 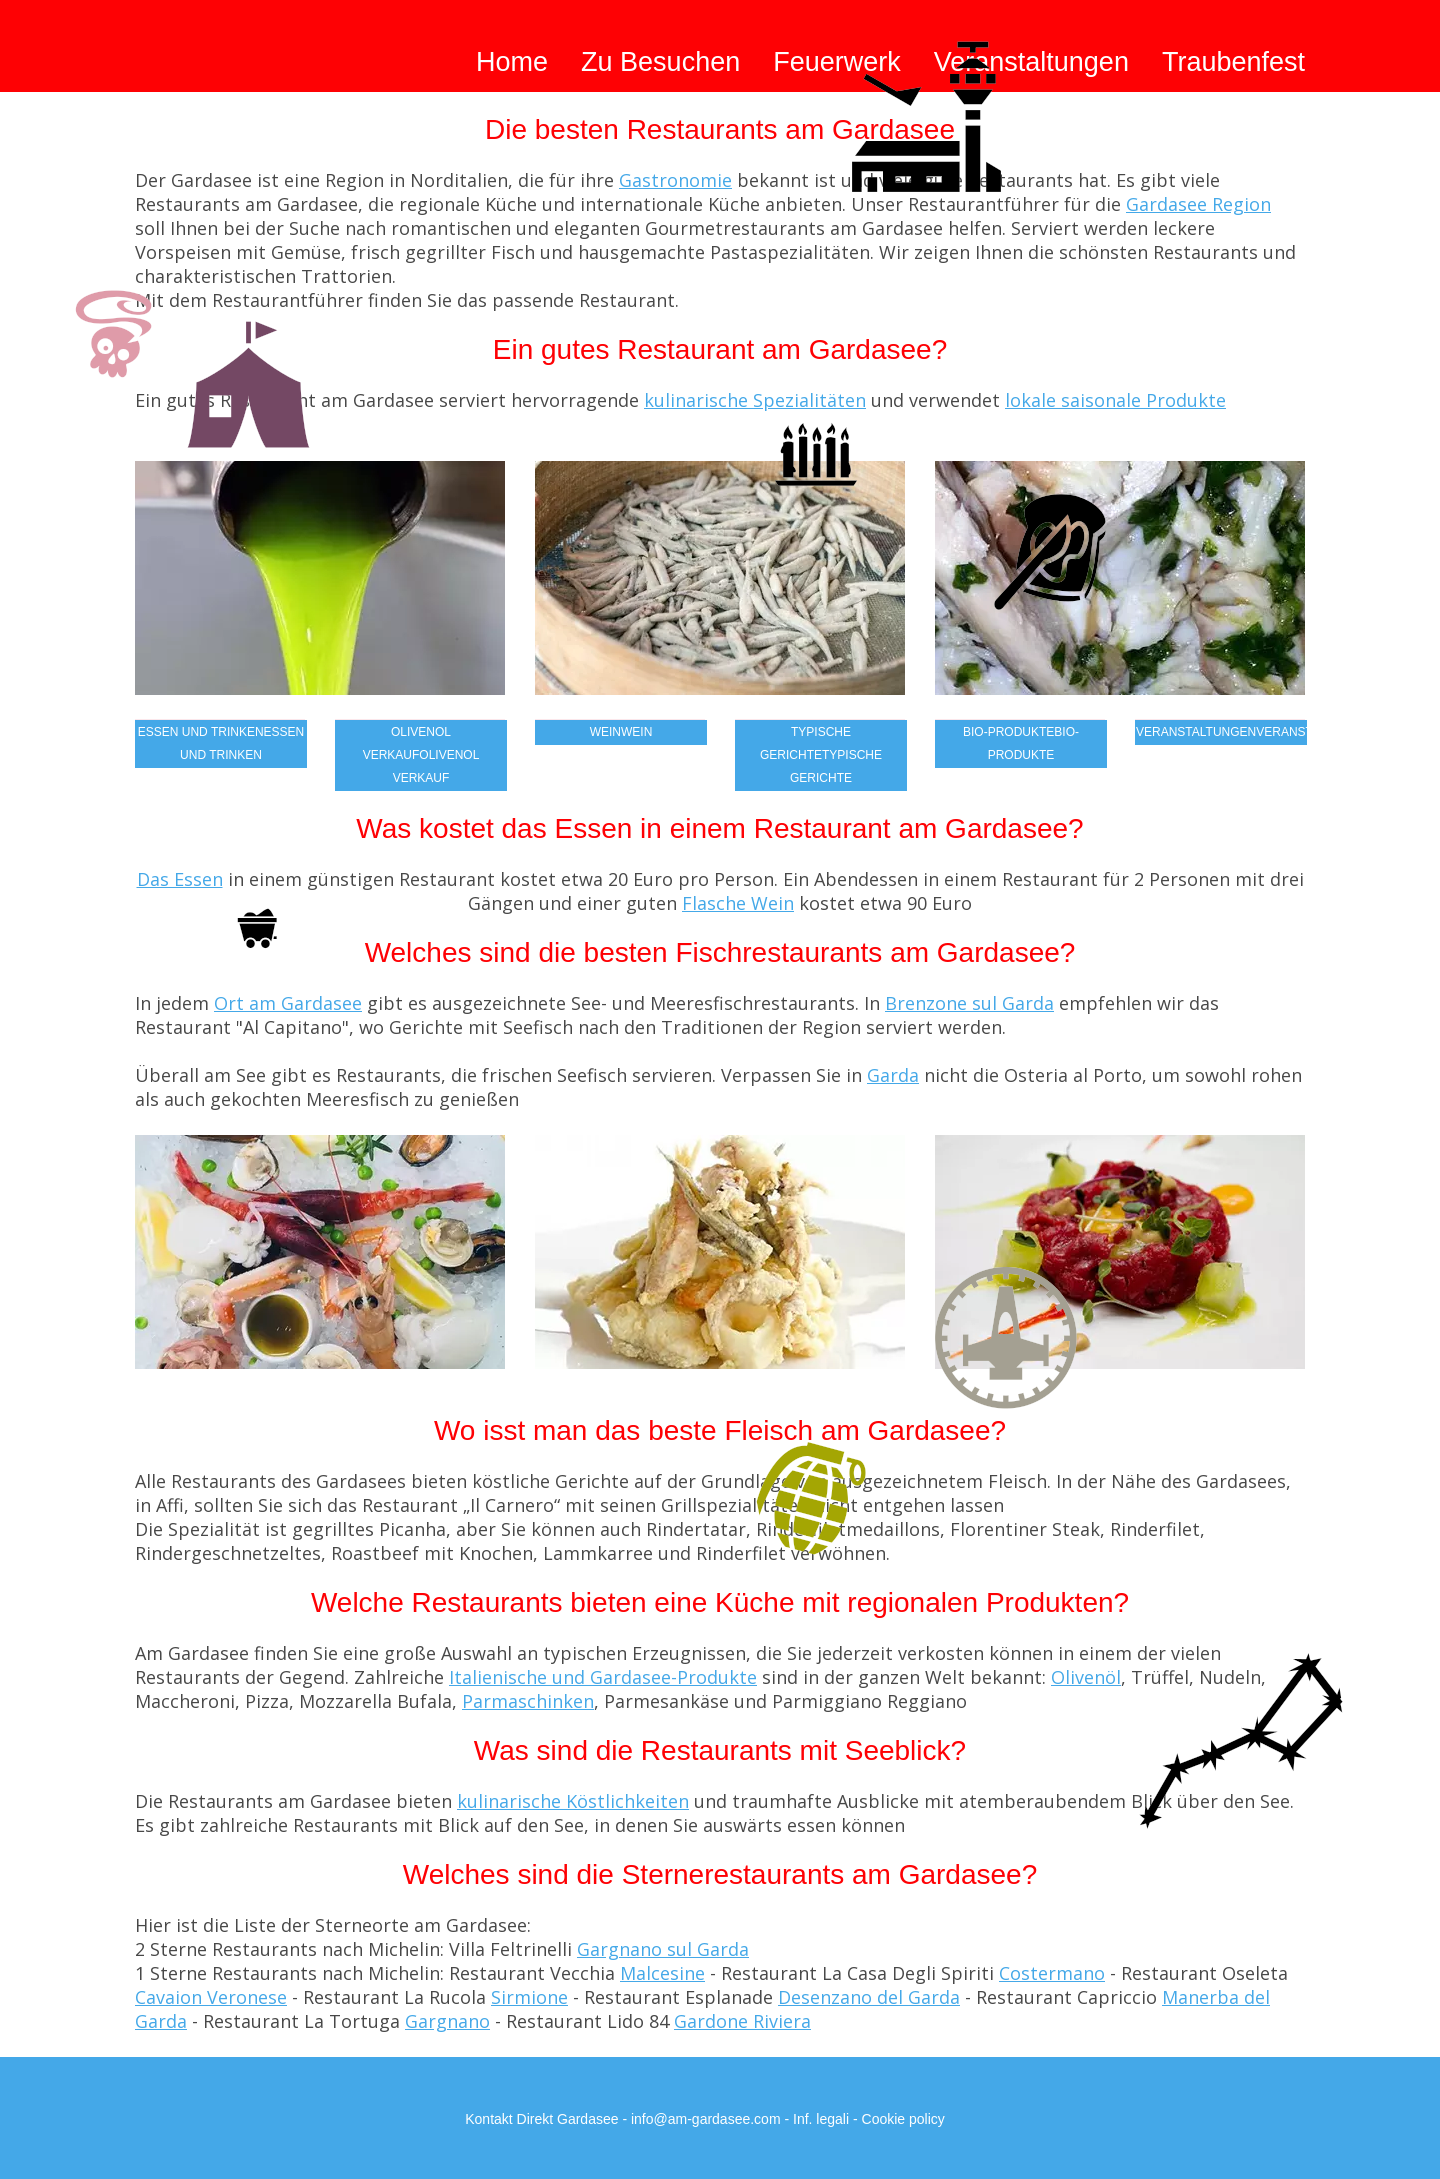 I want to click on select grenade weapon or explosive item, so click(x=808, y=1497).